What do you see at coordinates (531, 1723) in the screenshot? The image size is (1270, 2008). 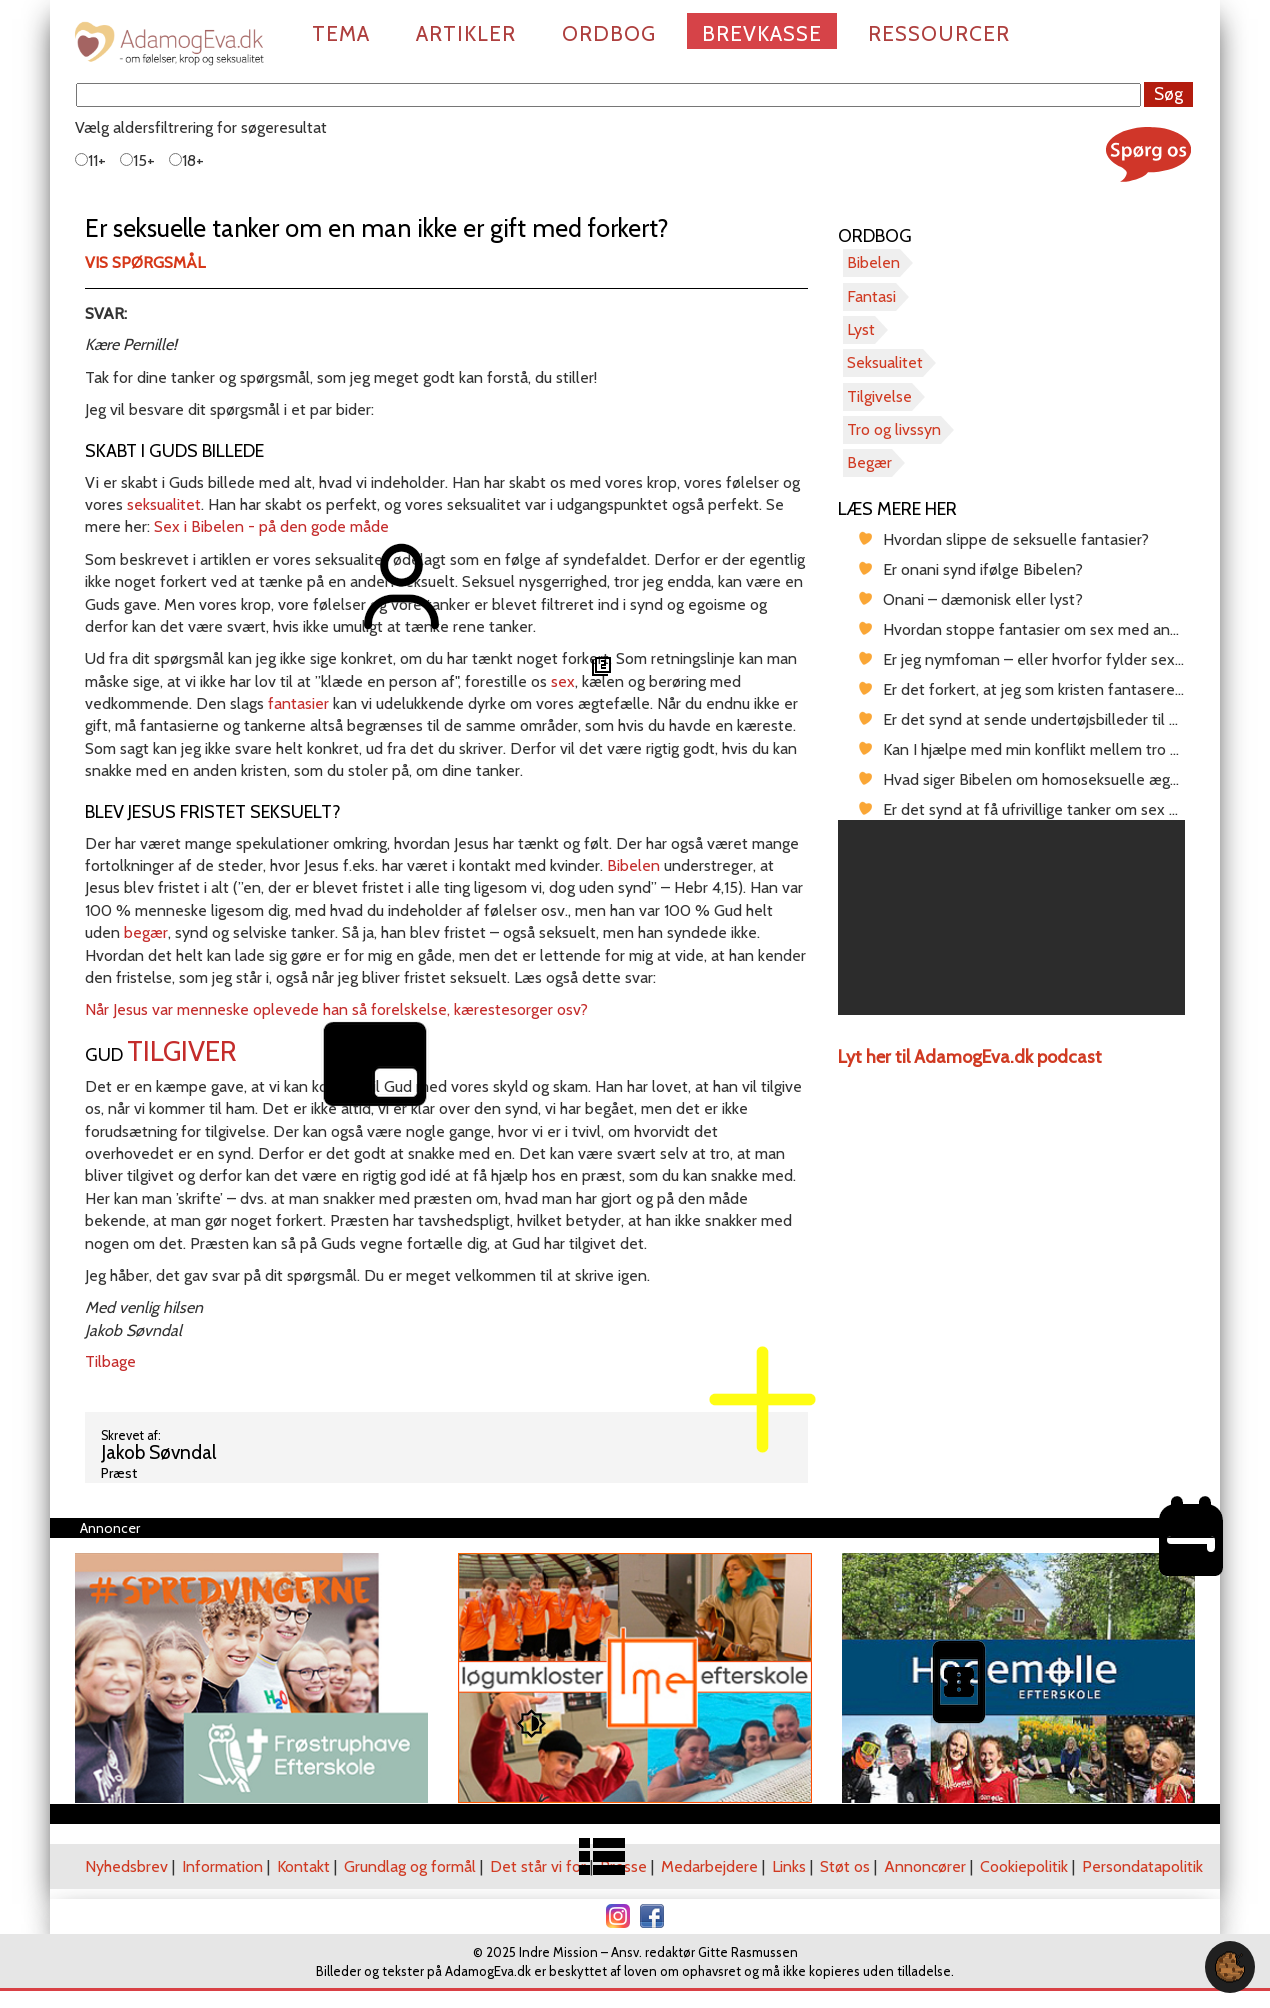 I see `adjust screen brightness level` at bounding box center [531, 1723].